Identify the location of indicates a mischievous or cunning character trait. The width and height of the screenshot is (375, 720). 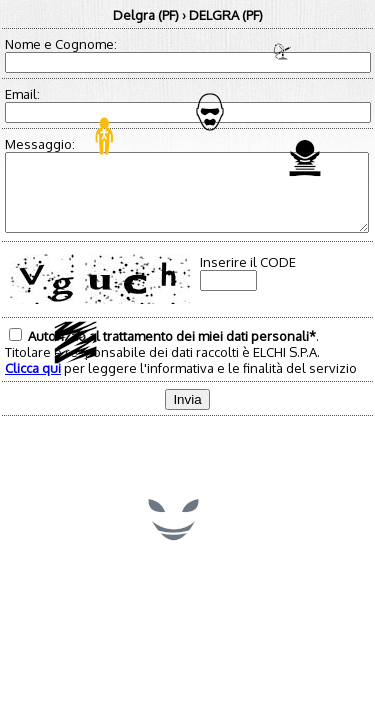
(173, 518).